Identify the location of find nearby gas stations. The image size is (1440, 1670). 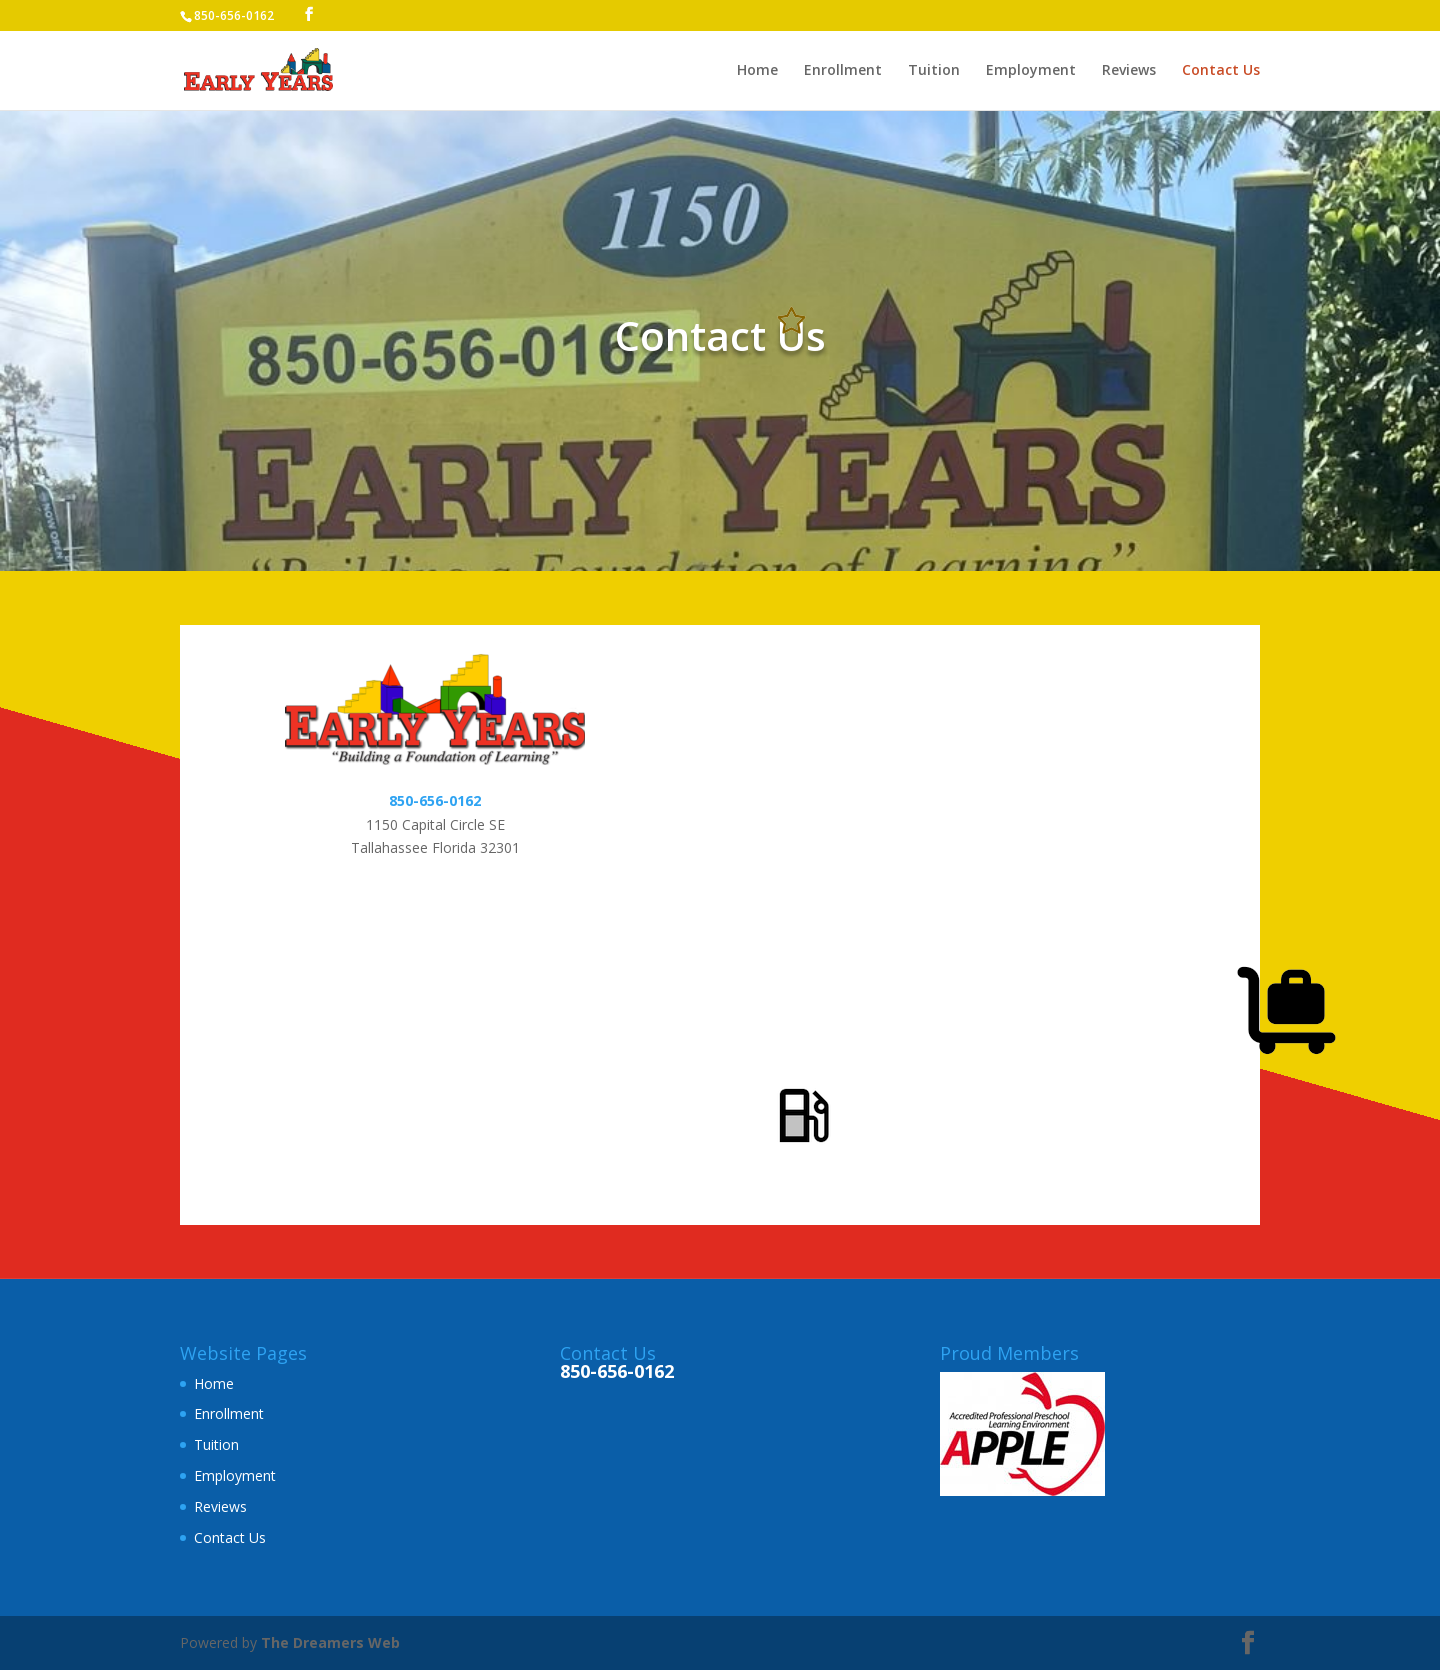
(803, 1115).